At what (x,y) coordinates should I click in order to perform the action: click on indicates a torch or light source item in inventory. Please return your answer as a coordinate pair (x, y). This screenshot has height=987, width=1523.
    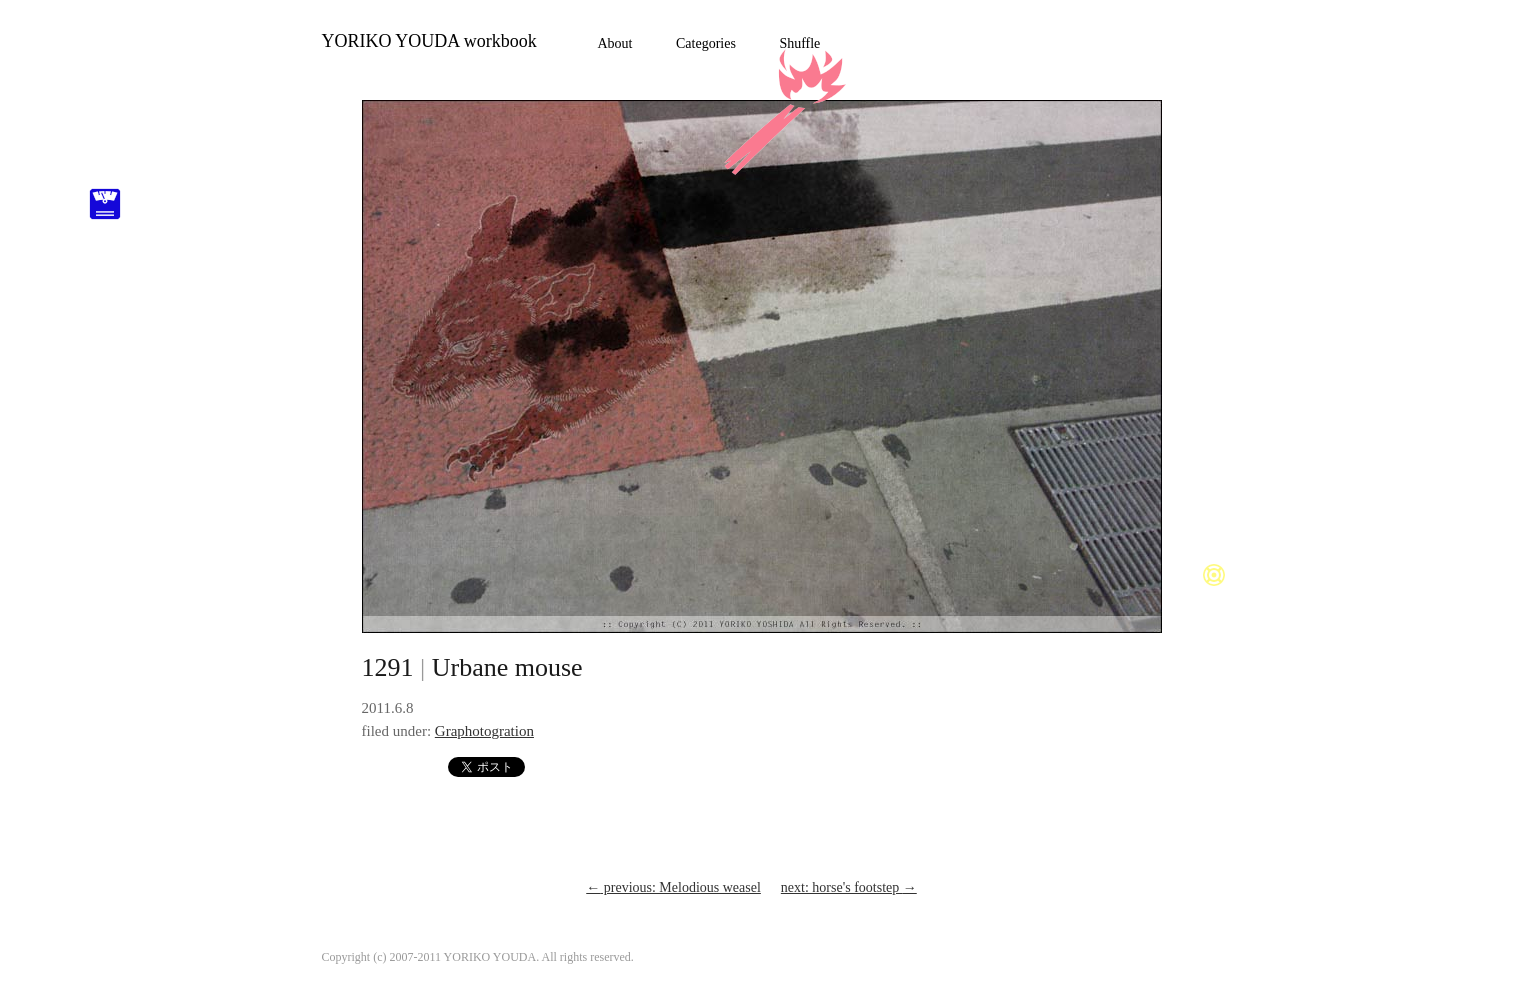
    Looking at the image, I should click on (785, 112).